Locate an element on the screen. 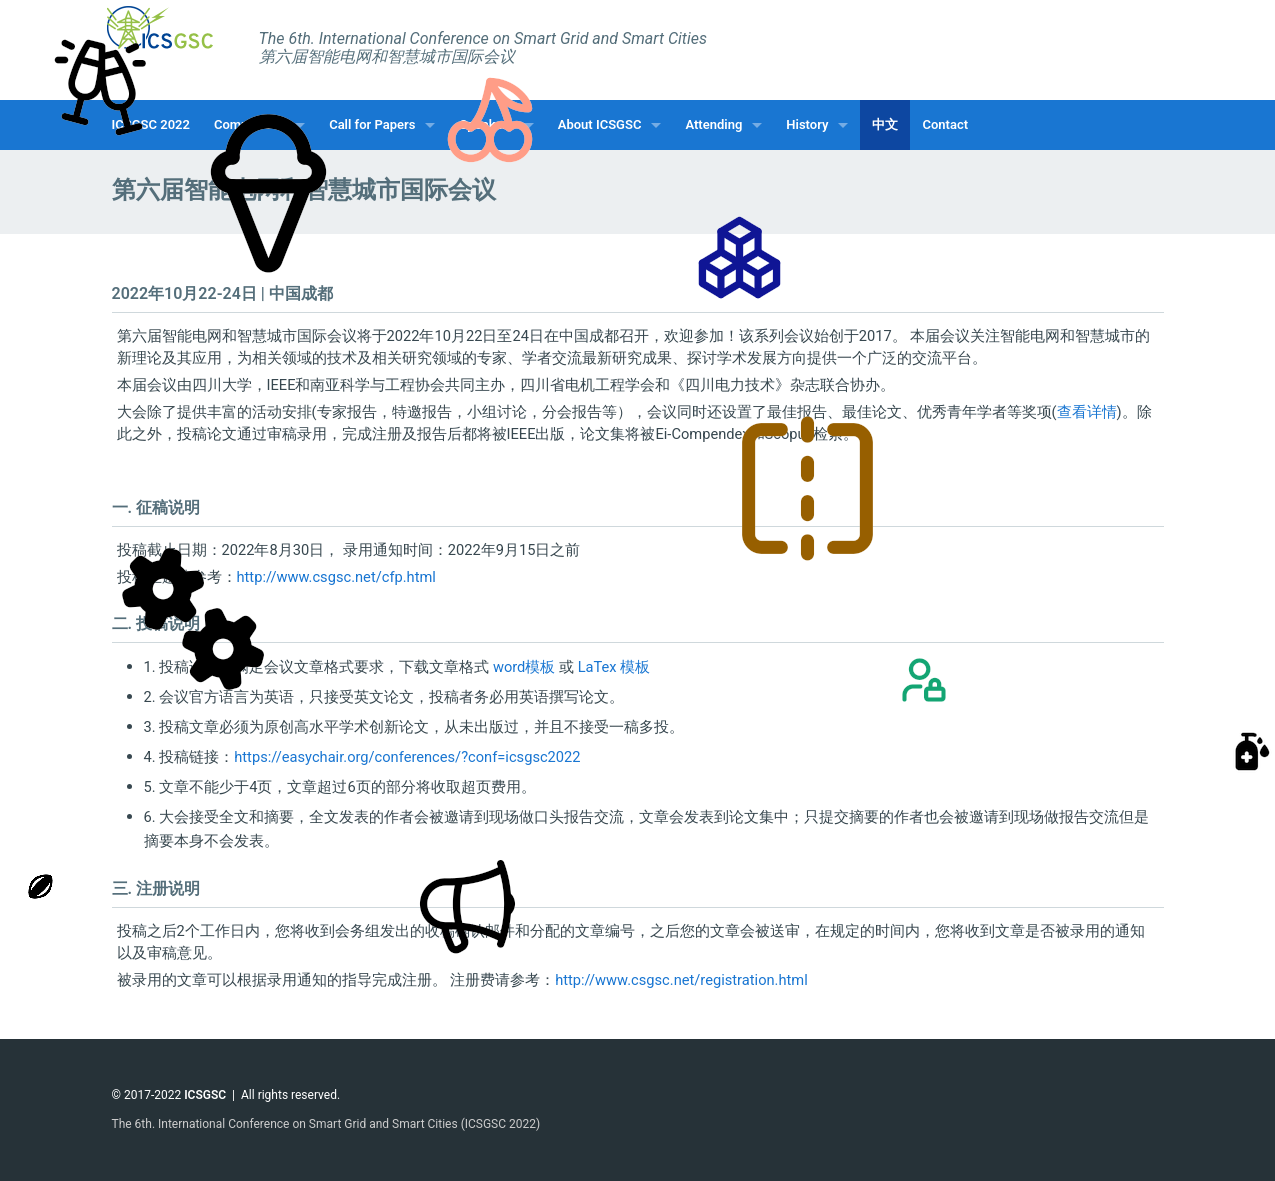 The width and height of the screenshot is (1275, 1181). view rugby sports content is located at coordinates (40, 886).